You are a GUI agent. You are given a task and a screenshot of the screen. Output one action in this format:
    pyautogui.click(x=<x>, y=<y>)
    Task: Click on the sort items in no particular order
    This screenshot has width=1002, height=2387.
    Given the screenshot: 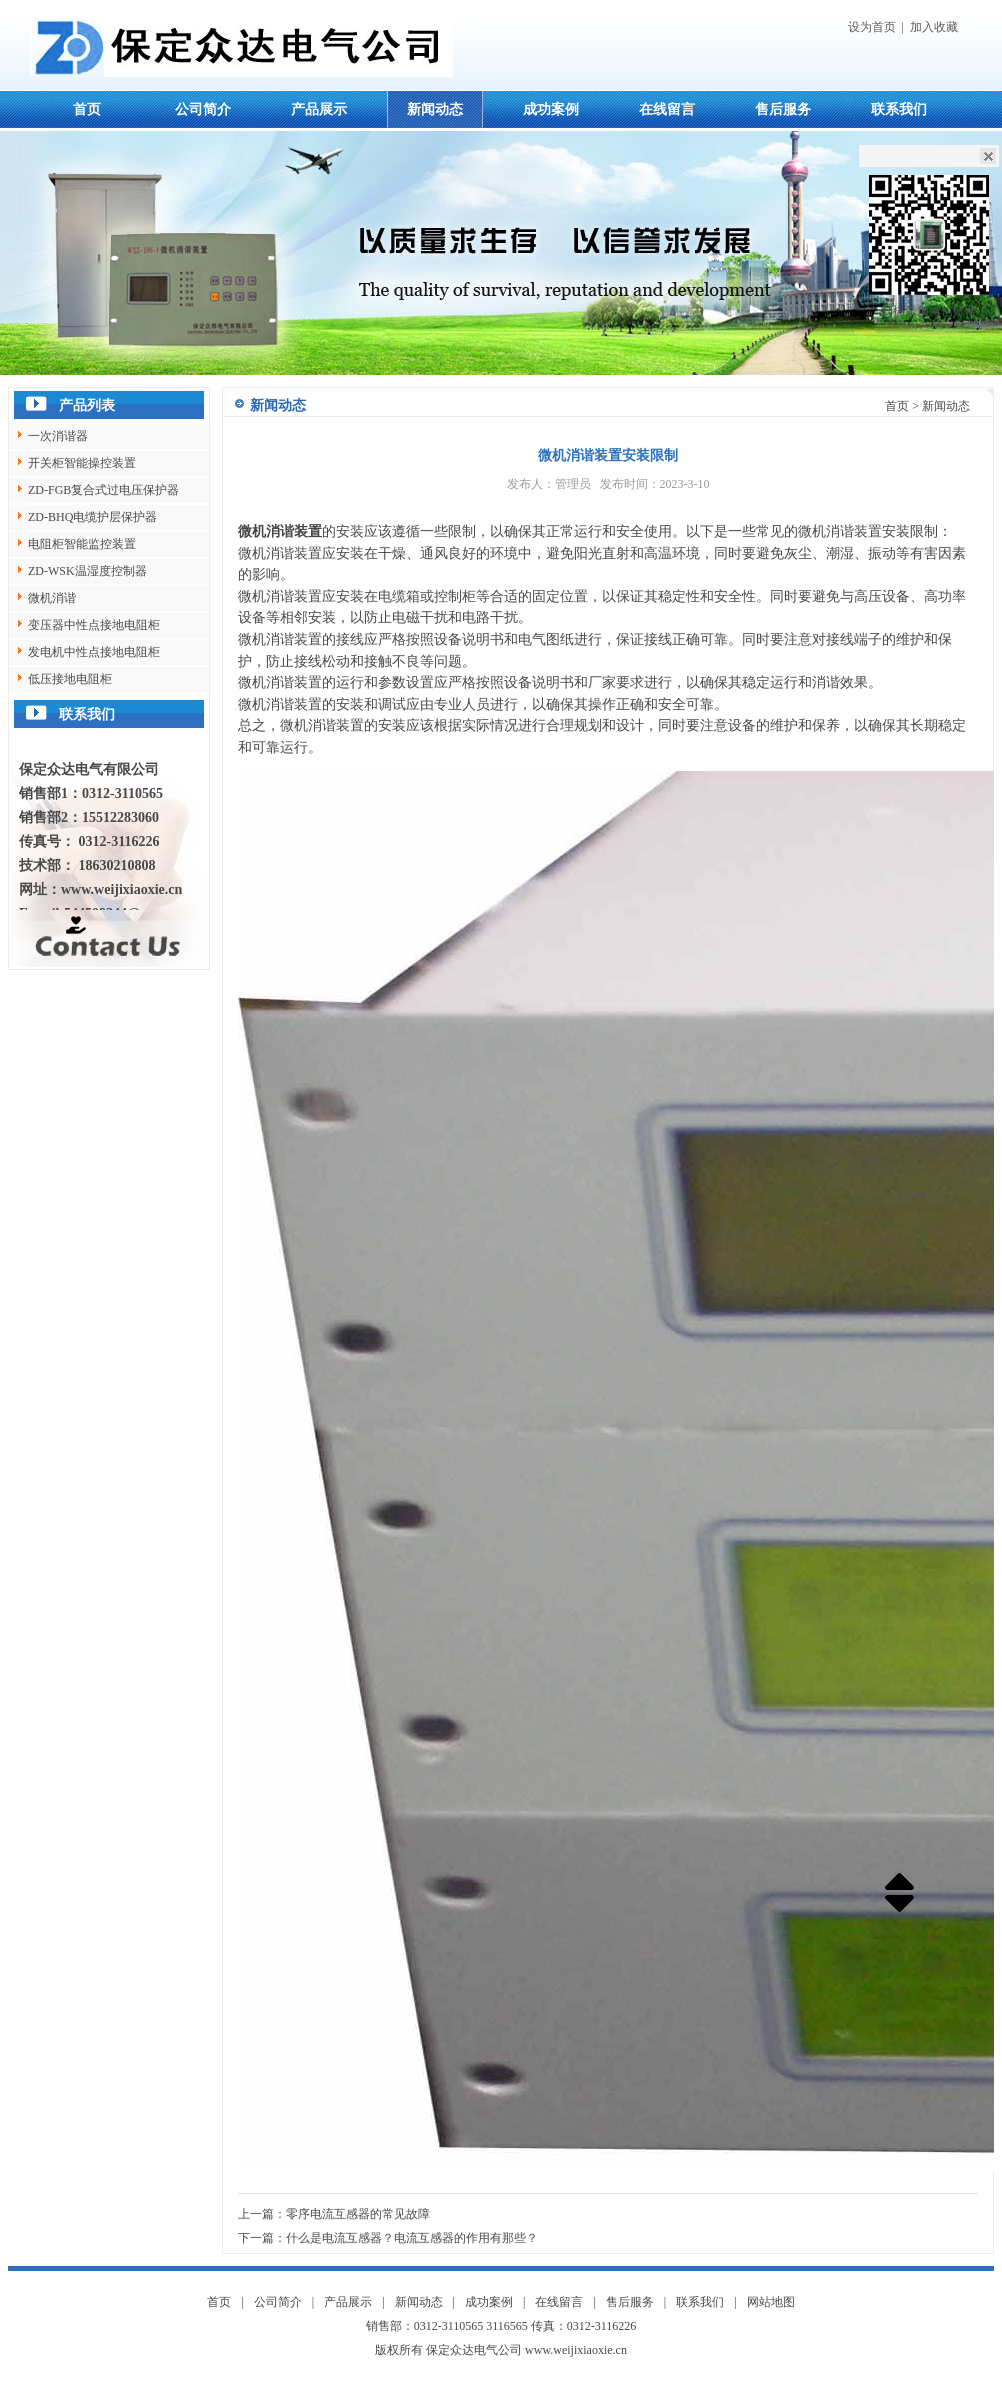 What is the action you would take?
    pyautogui.click(x=899, y=1892)
    